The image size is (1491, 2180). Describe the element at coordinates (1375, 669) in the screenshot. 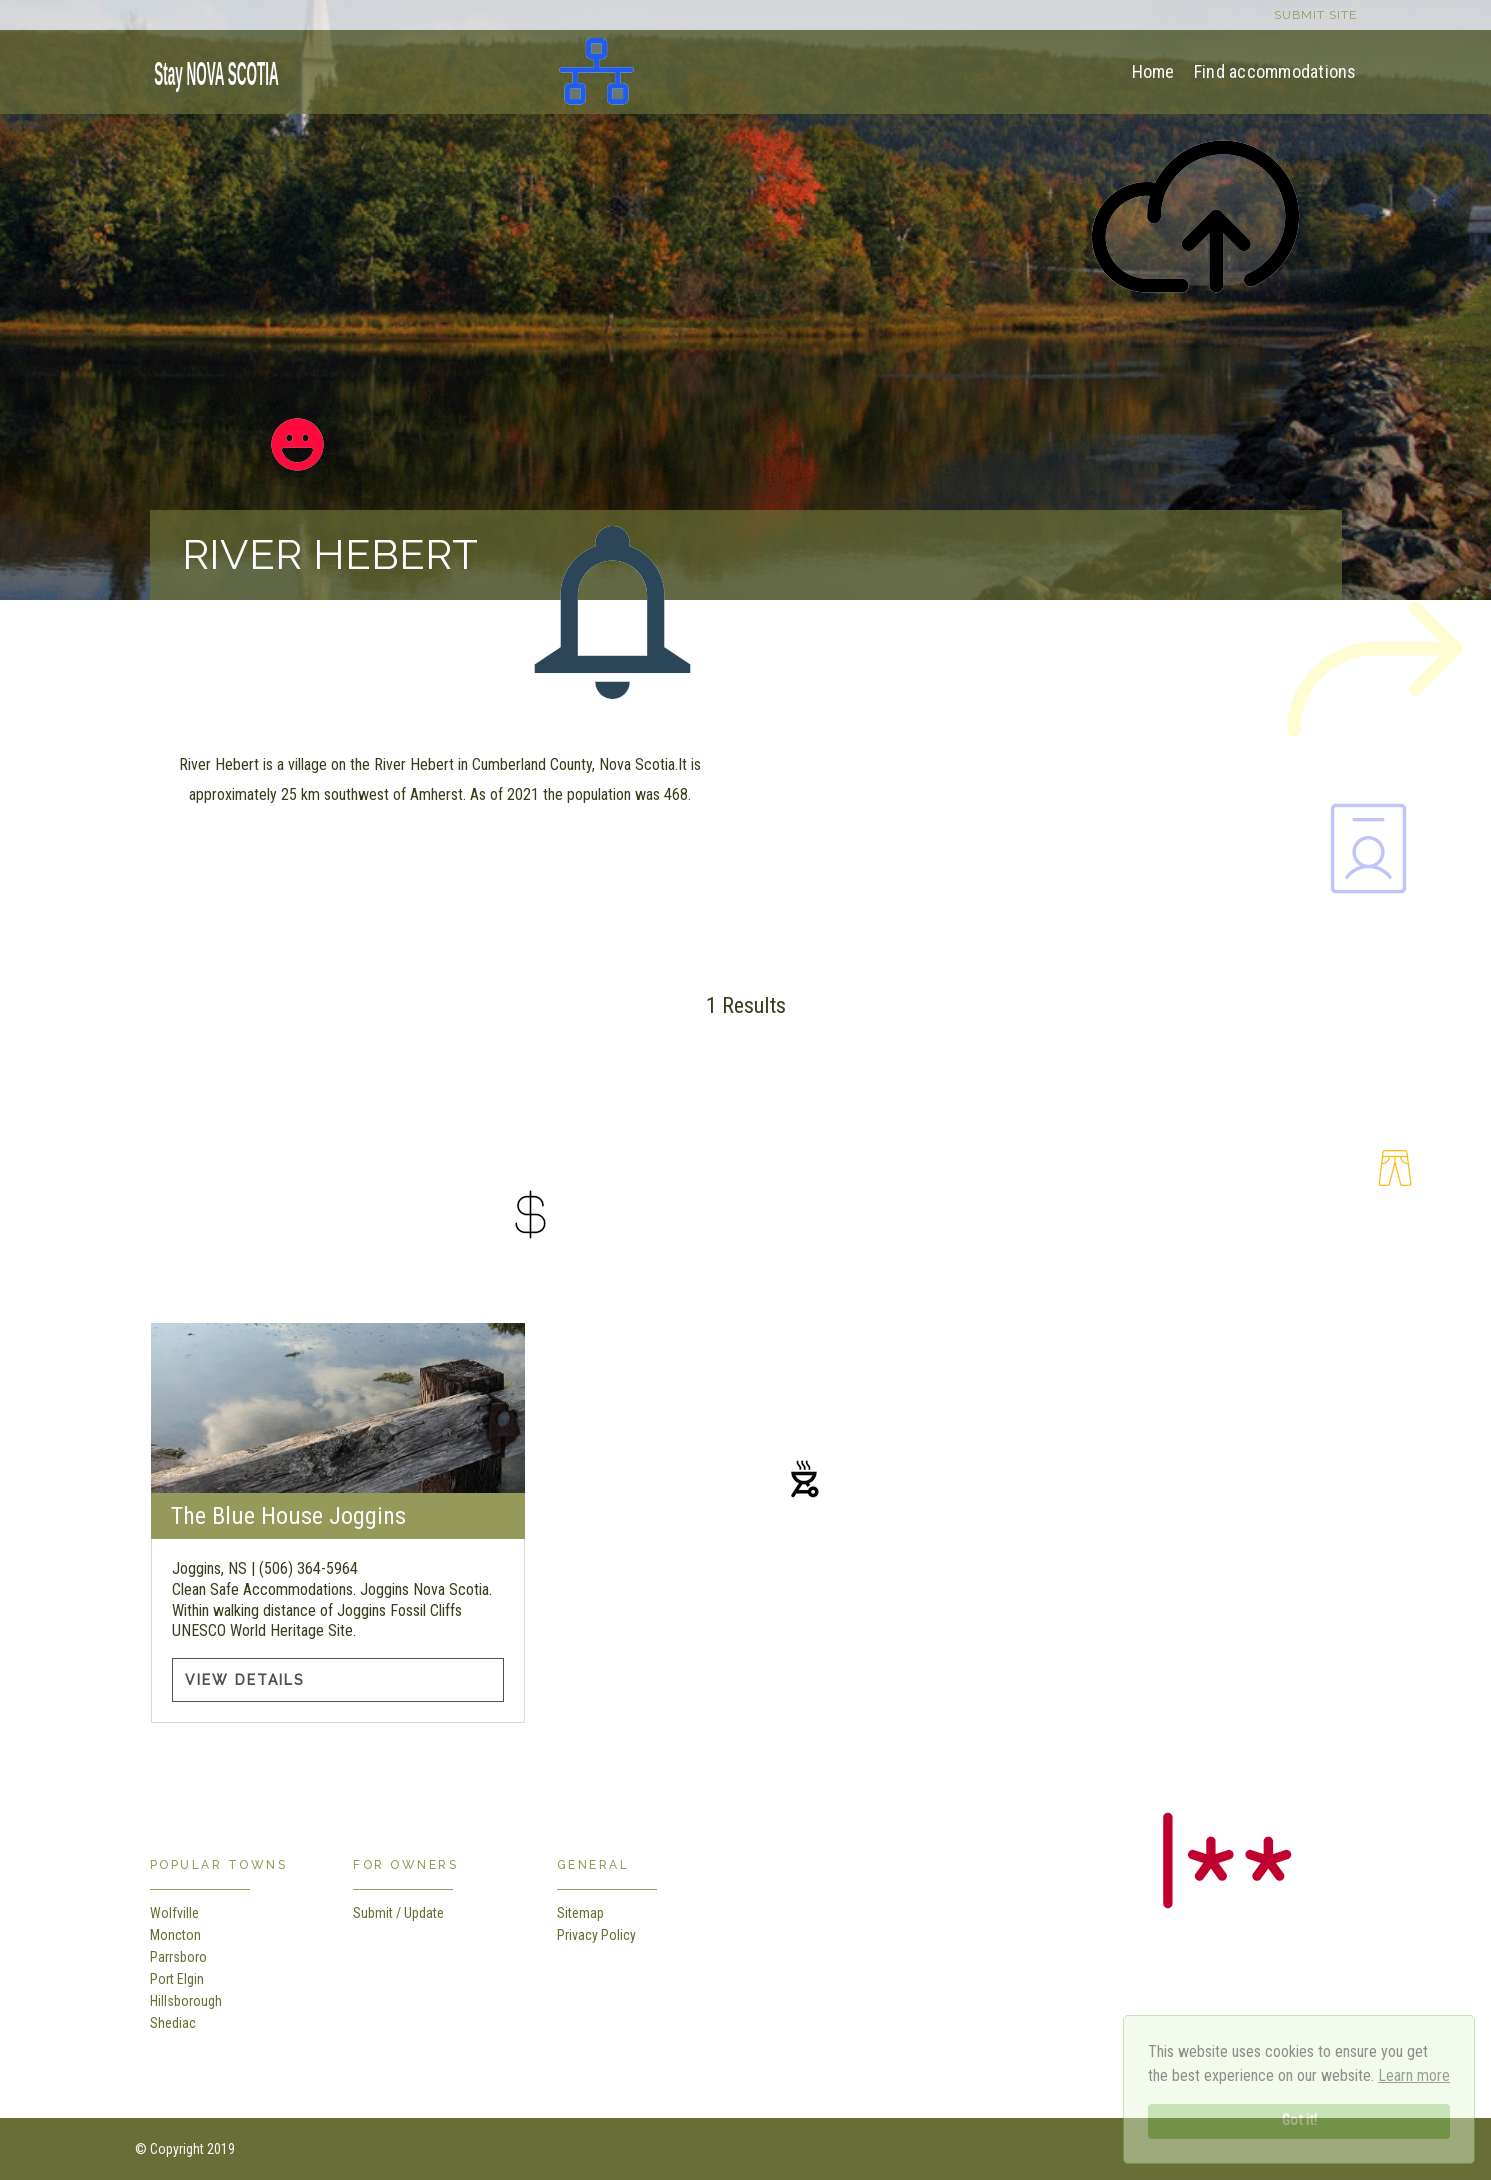

I see `share or forward content` at that location.